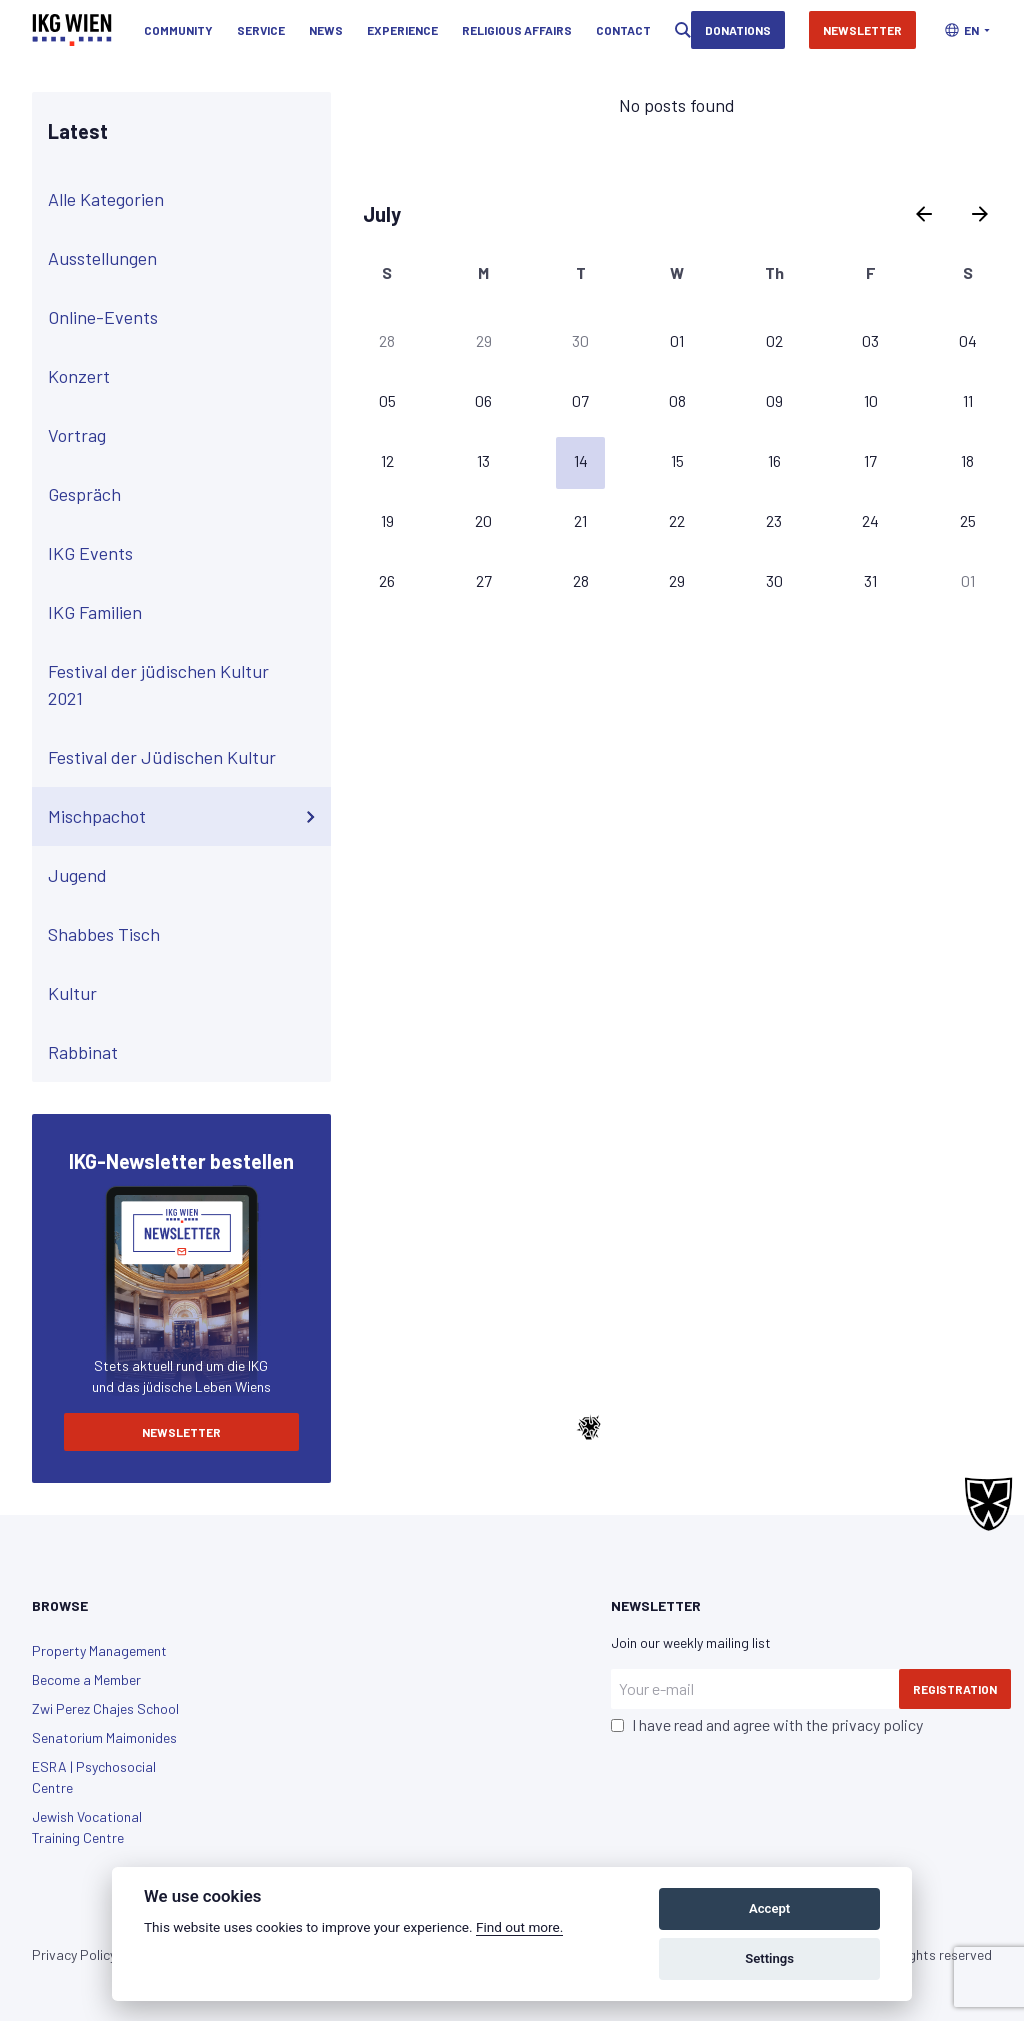 This screenshot has height=2021, width=1024. Describe the element at coordinates (989, 1504) in the screenshot. I see `activate shield or defensive ability` at that location.